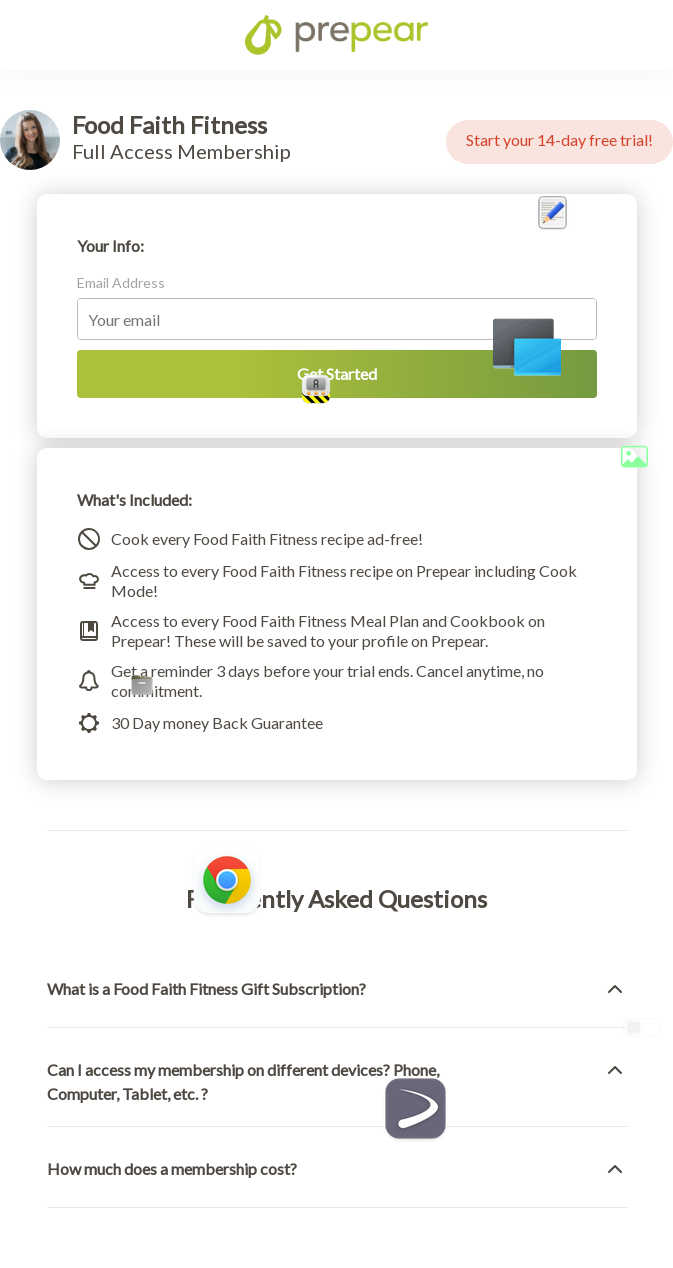 The image size is (673, 1268). What do you see at coordinates (415, 1108) in the screenshot?
I see `launch the devuan linux application` at bounding box center [415, 1108].